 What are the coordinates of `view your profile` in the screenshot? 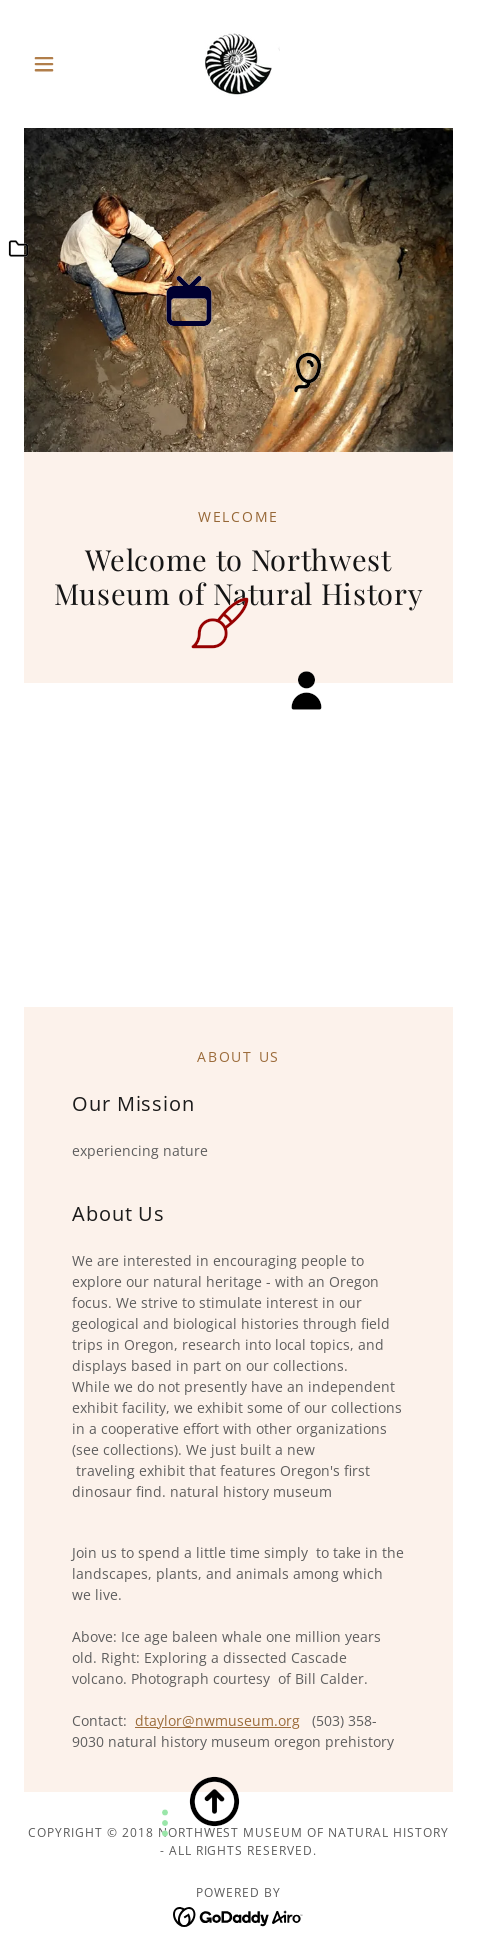 It's located at (306, 690).